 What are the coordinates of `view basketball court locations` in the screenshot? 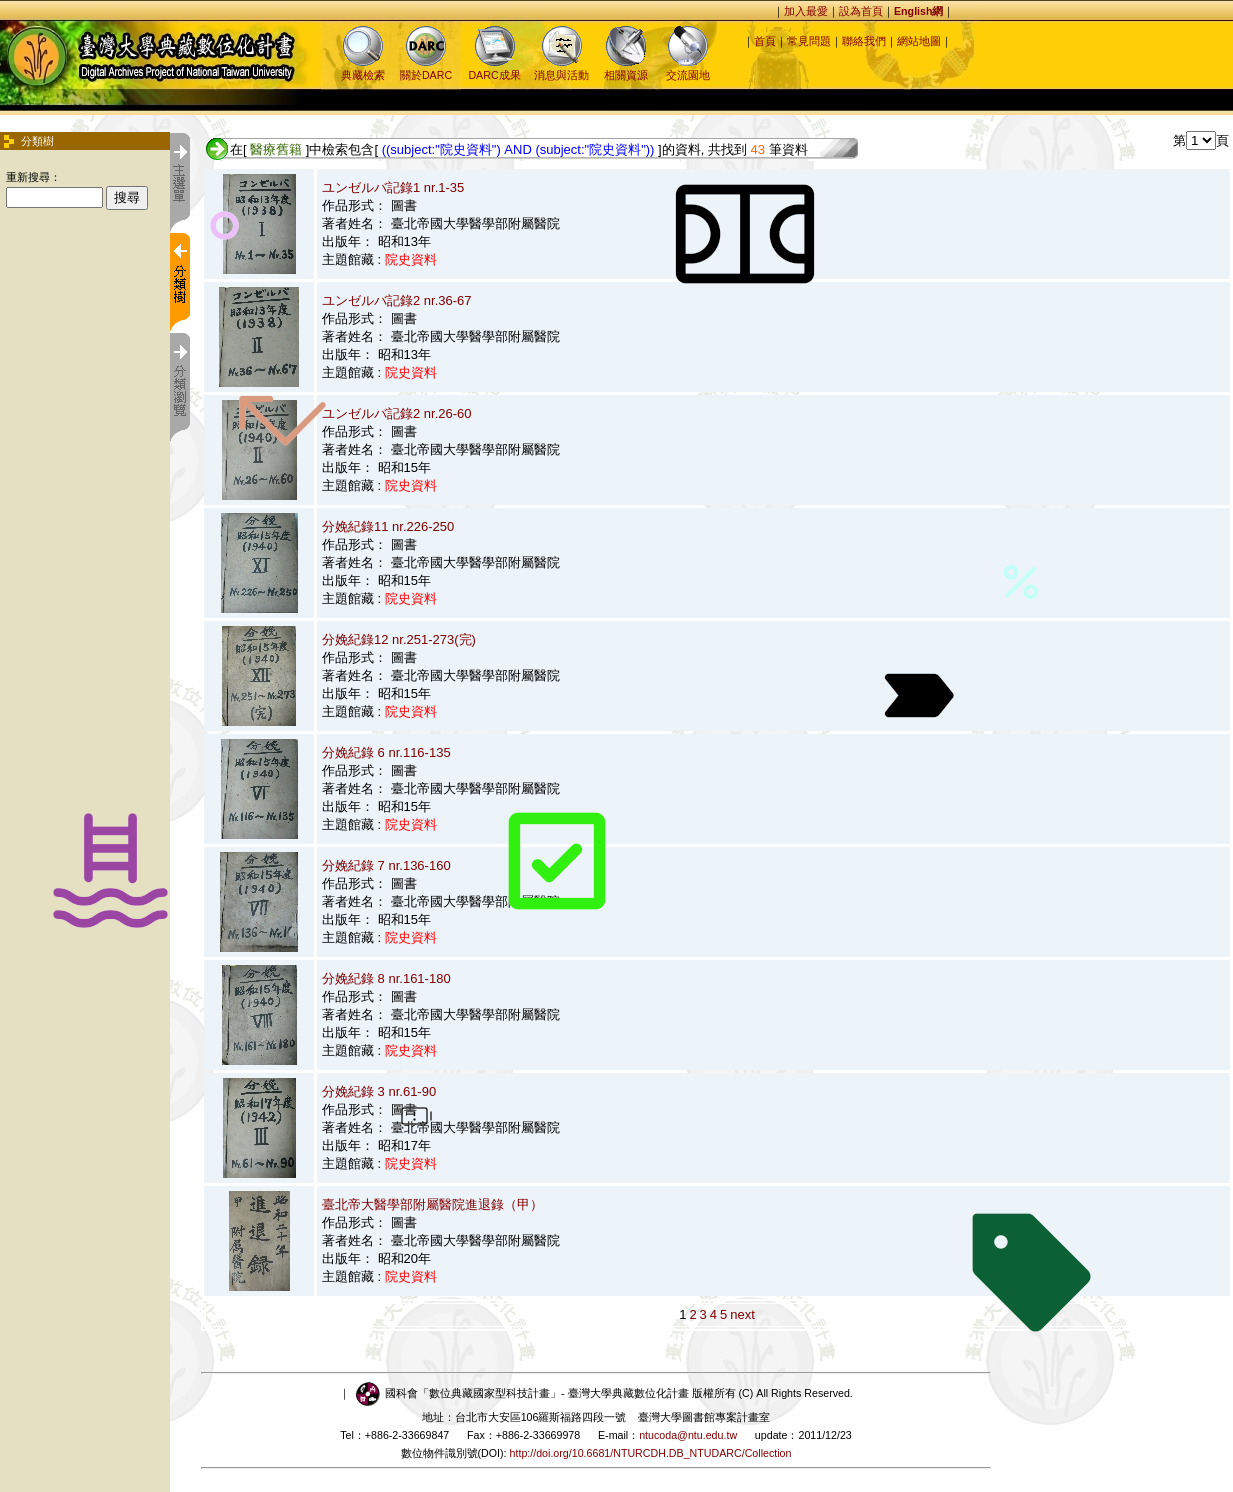 It's located at (745, 234).